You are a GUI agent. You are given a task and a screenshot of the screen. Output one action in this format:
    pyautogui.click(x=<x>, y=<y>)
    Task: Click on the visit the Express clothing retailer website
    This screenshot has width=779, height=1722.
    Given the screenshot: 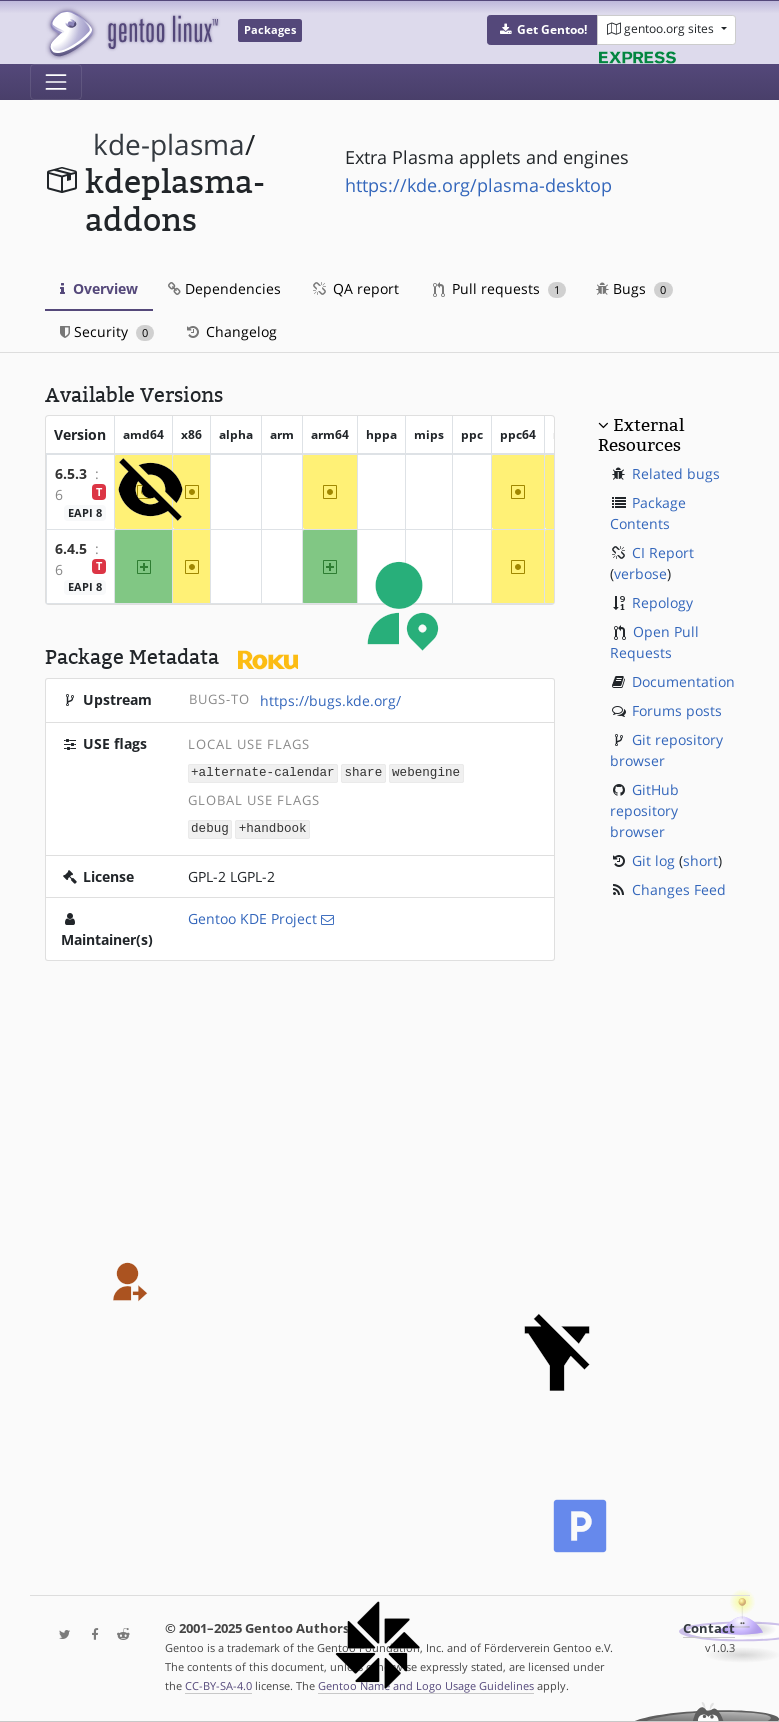 What is the action you would take?
    pyautogui.click(x=637, y=57)
    